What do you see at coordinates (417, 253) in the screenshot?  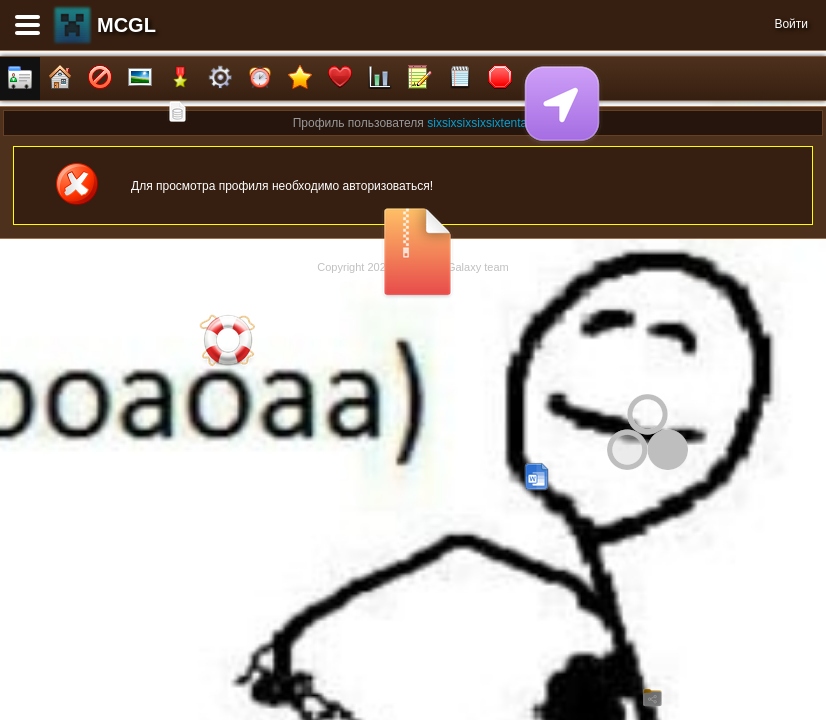 I see `a compressed tar archive file` at bounding box center [417, 253].